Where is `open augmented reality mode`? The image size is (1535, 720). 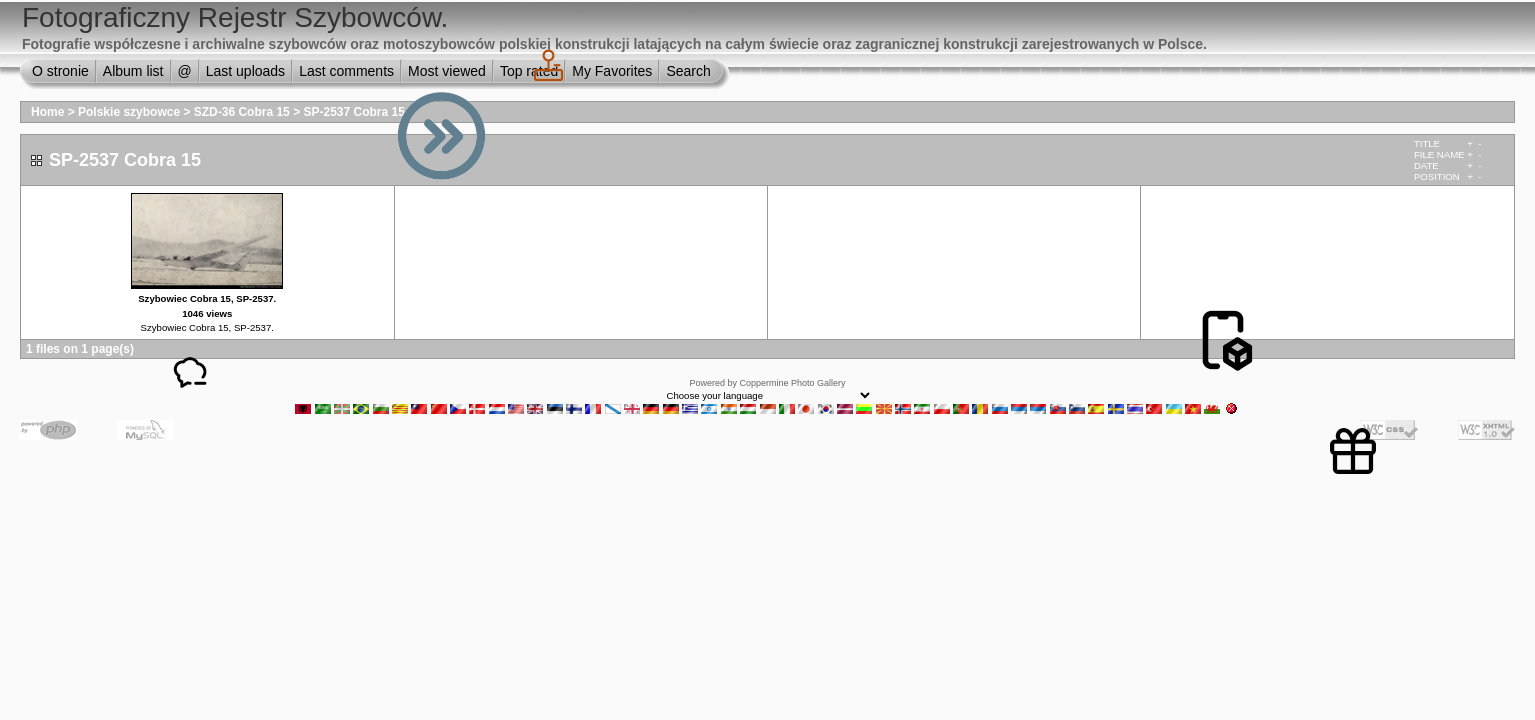 open augmented reality mode is located at coordinates (1223, 340).